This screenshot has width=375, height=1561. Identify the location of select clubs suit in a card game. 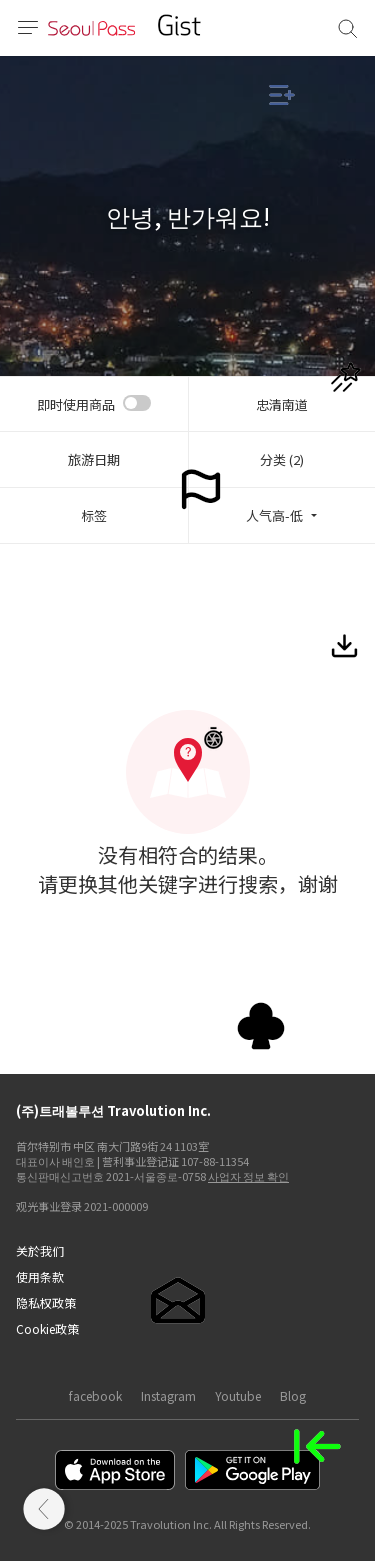
(261, 1026).